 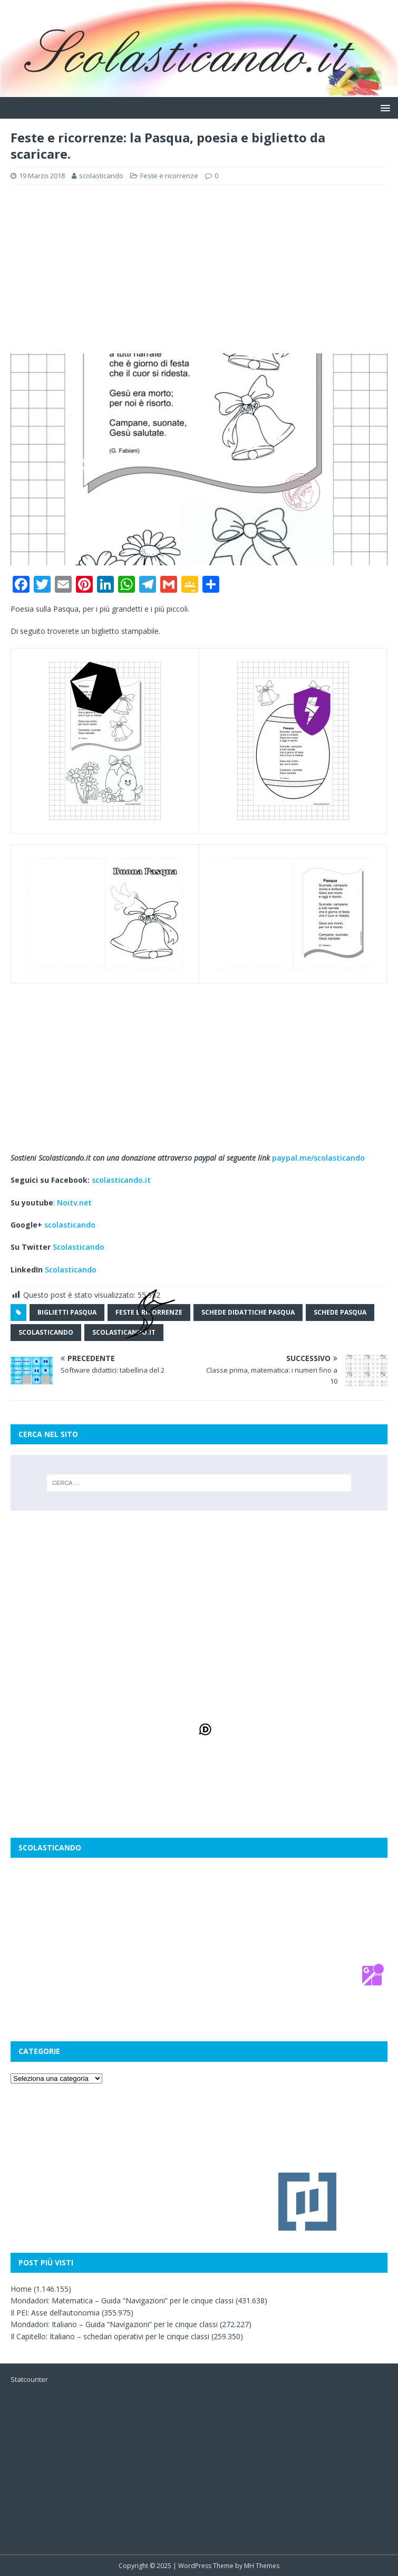 What do you see at coordinates (301, 492) in the screenshot?
I see `max planck society official logo` at bounding box center [301, 492].